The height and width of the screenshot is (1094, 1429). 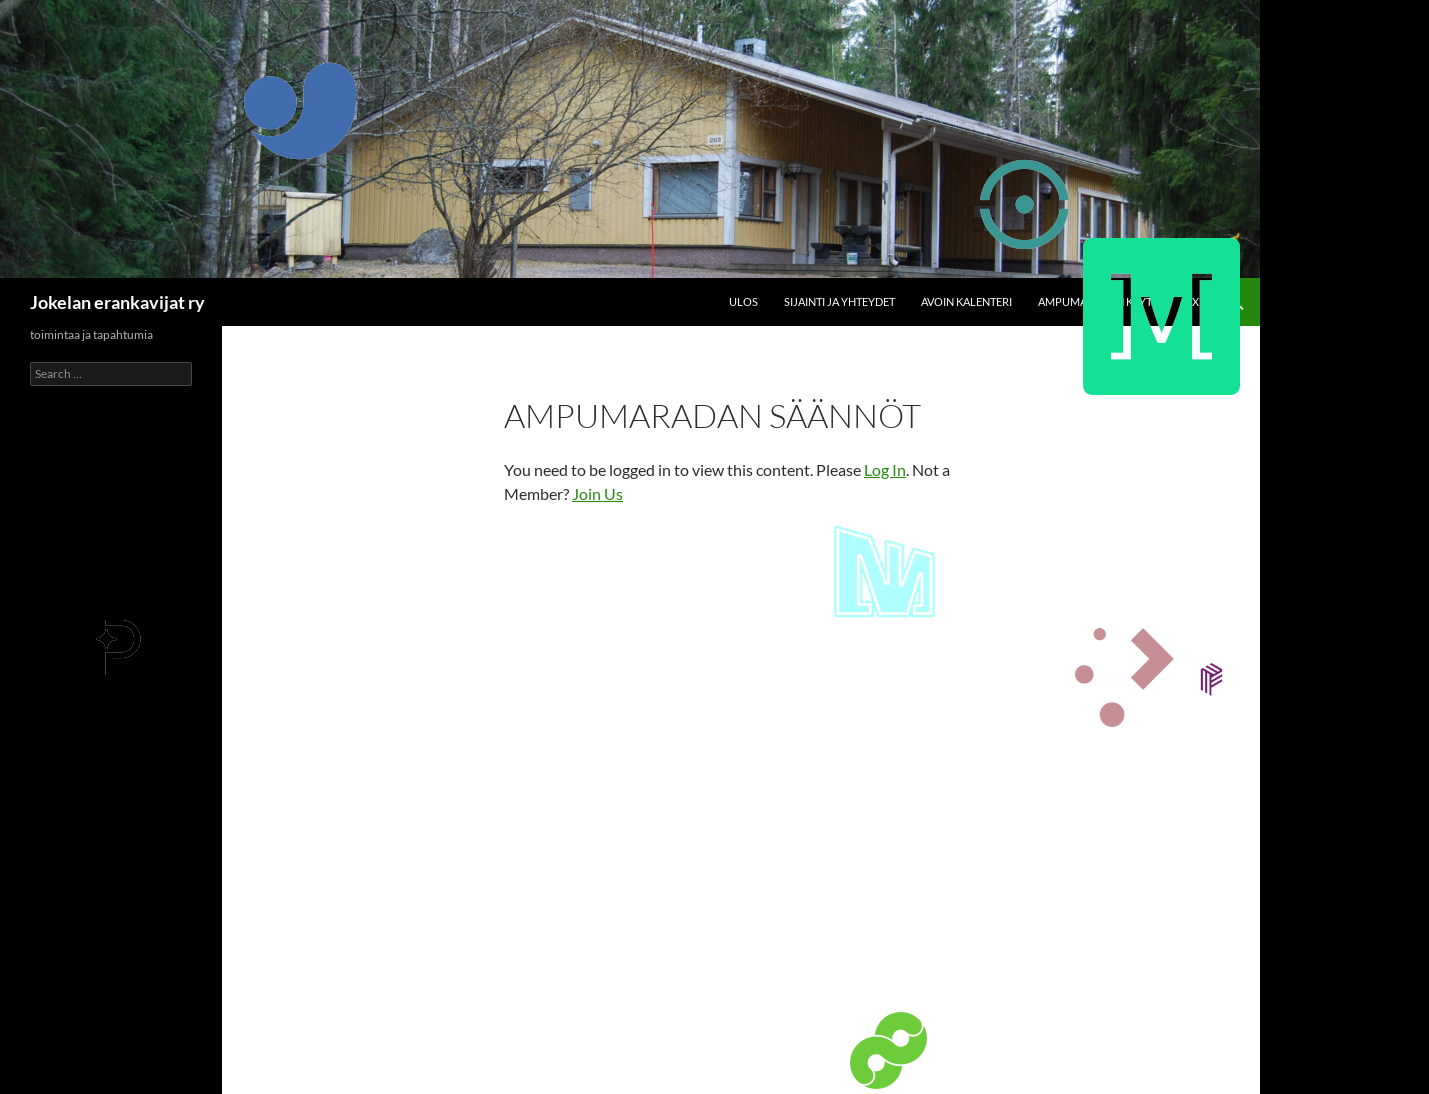 I want to click on KDE Plasma desktop environment logo, so click(x=1124, y=677).